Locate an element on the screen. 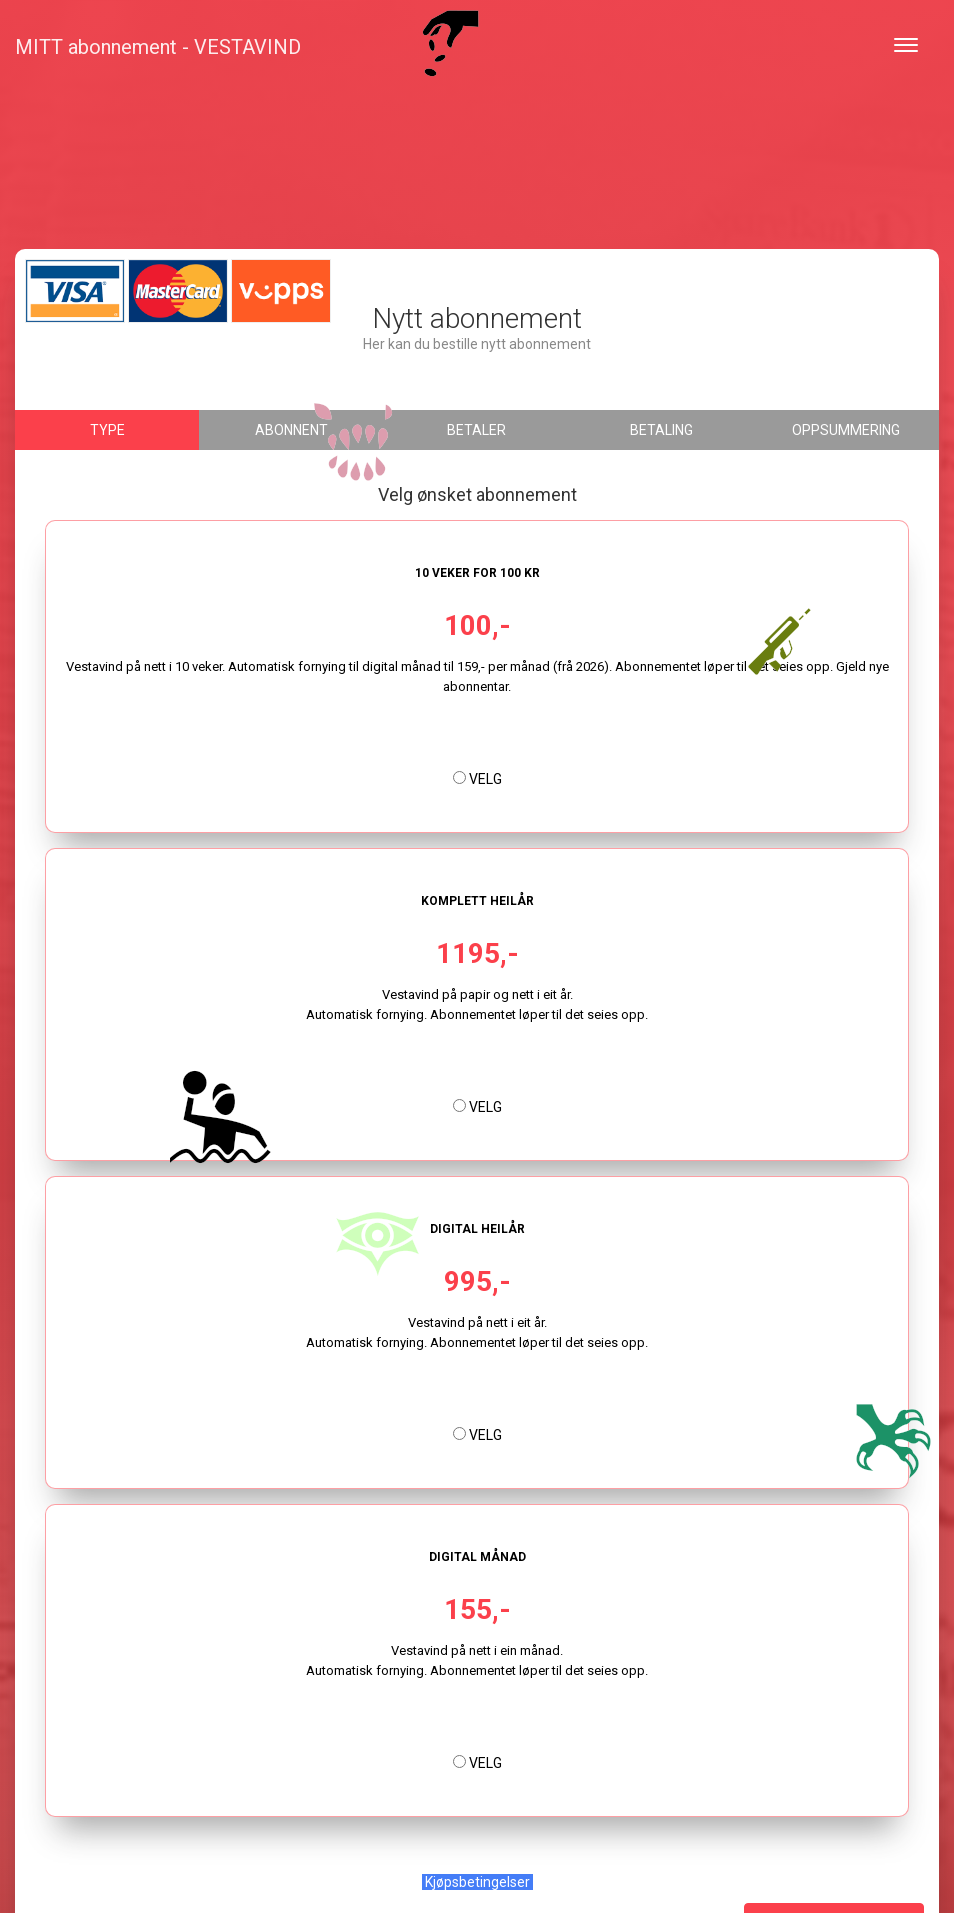  select the FAMAS assault rifle weapon is located at coordinates (779, 641).